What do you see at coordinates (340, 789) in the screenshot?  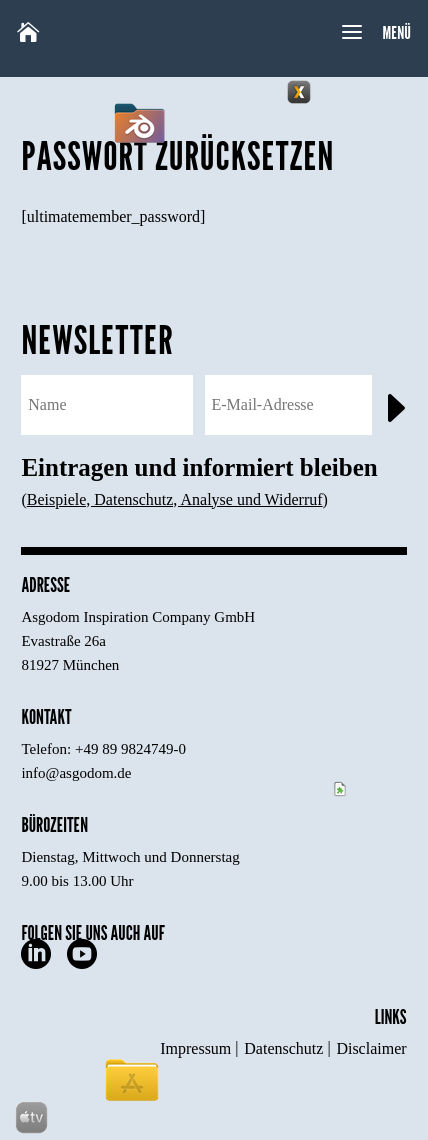 I see `openoffice or libreoffice extension file` at bounding box center [340, 789].